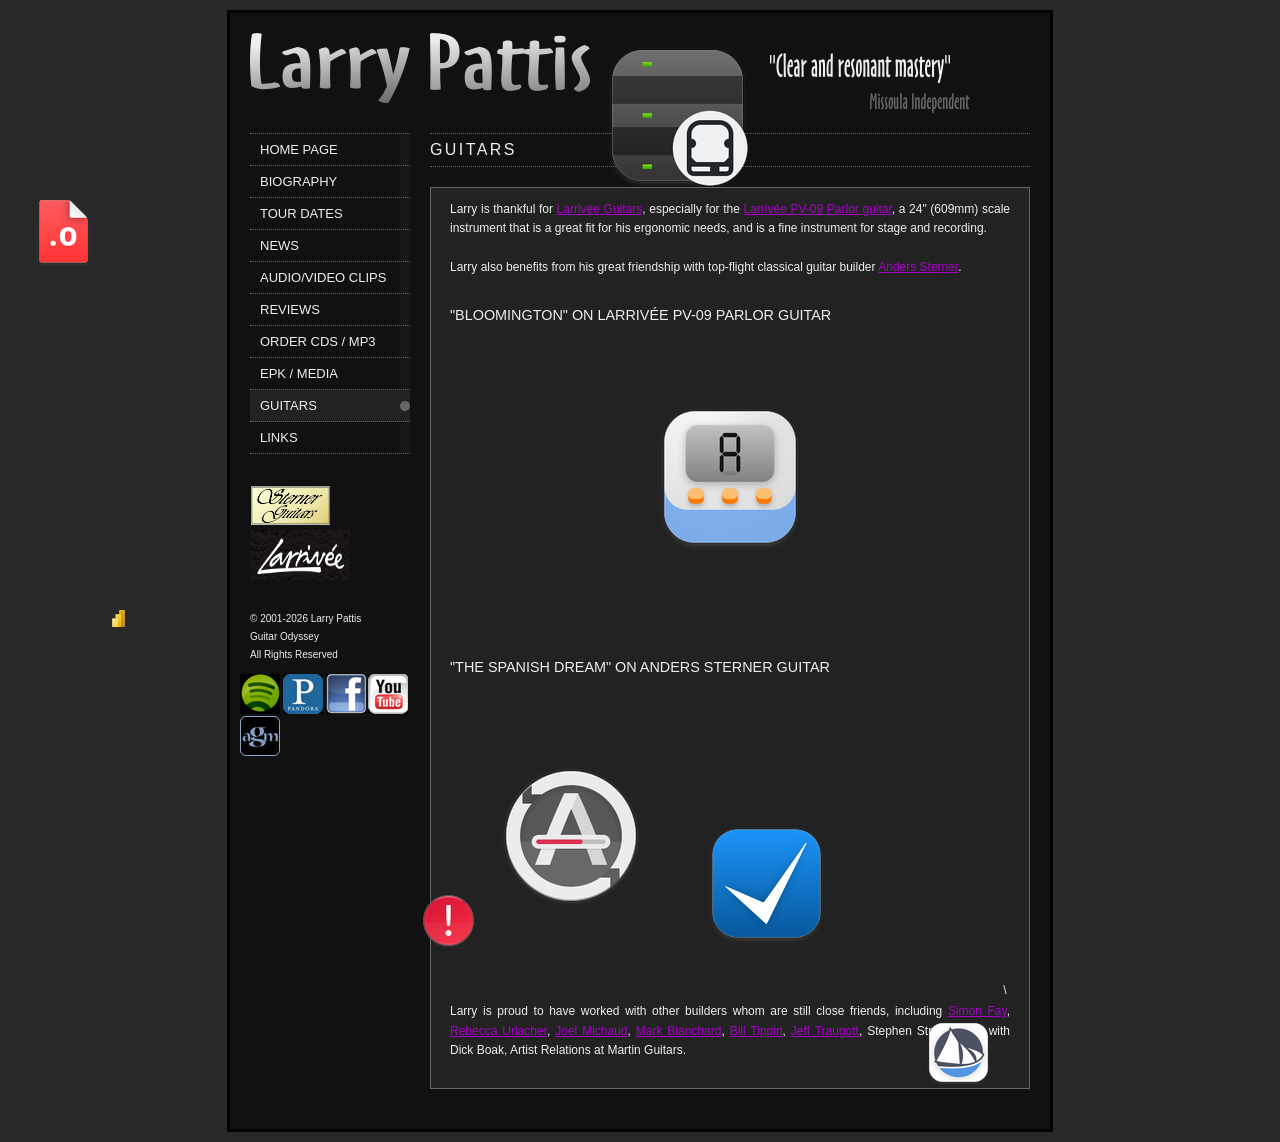  Describe the element at coordinates (571, 836) in the screenshot. I see `open the software update manager` at that location.